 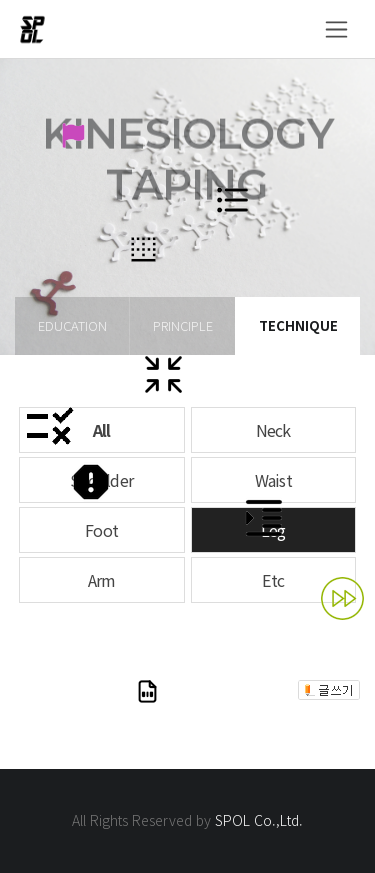 What do you see at coordinates (143, 249) in the screenshot?
I see `apply bottom border to selected cells` at bounding box center [143, 249].